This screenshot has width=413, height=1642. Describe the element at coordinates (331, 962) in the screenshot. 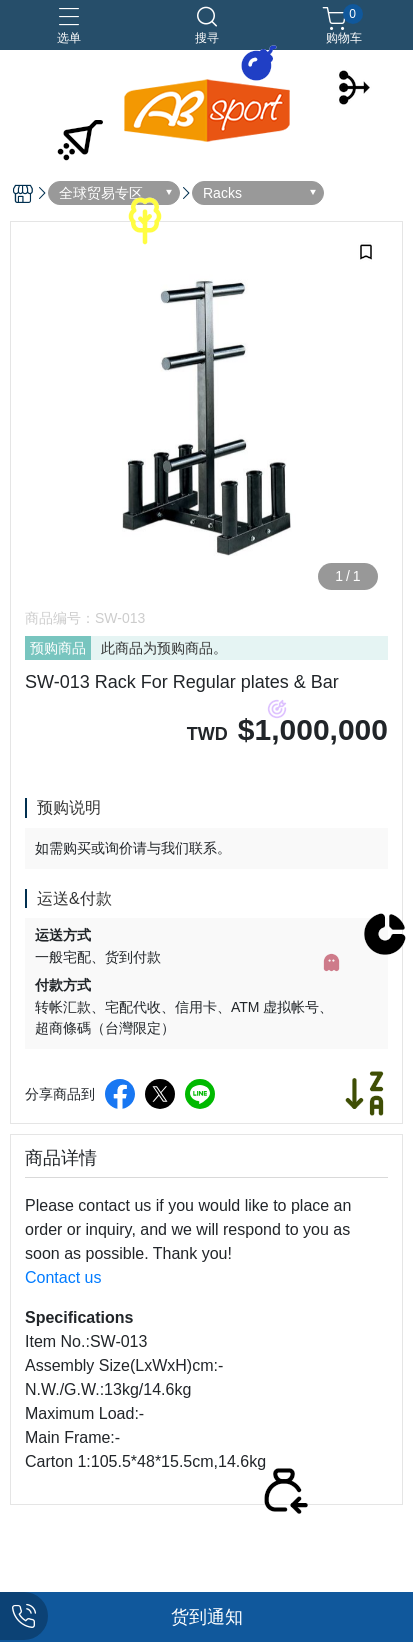

I see `indicates ghost mode or invisible status` at that location.